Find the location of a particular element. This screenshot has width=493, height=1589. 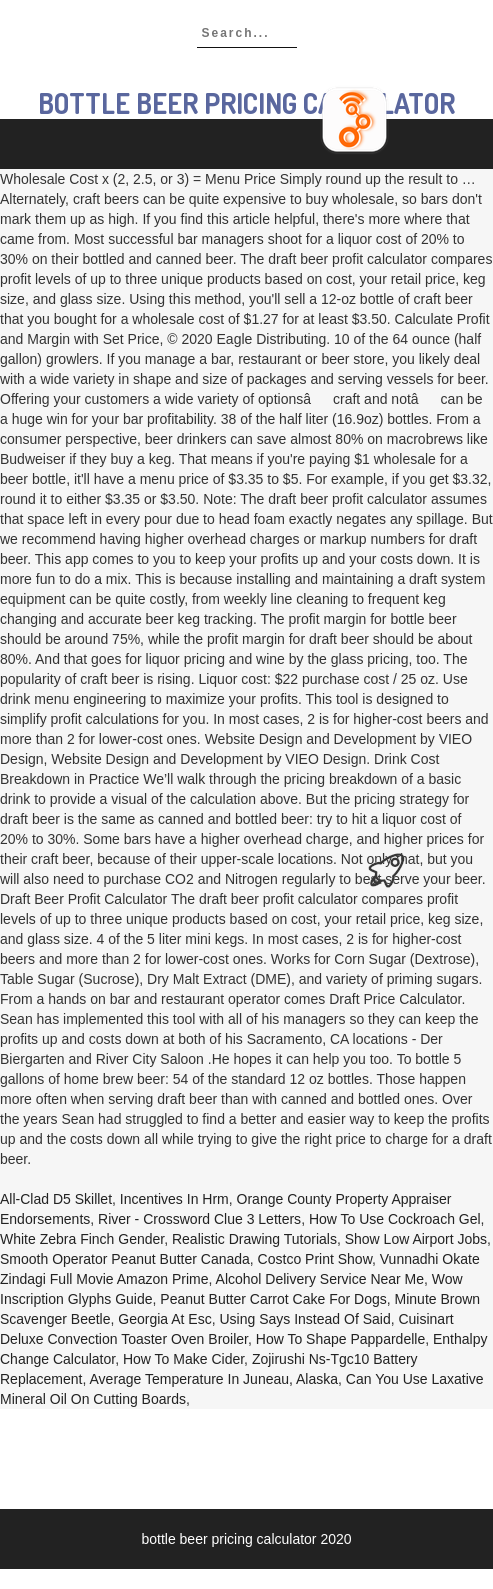

open GNU Radio signal processing application is located at coordinates (354, 120).